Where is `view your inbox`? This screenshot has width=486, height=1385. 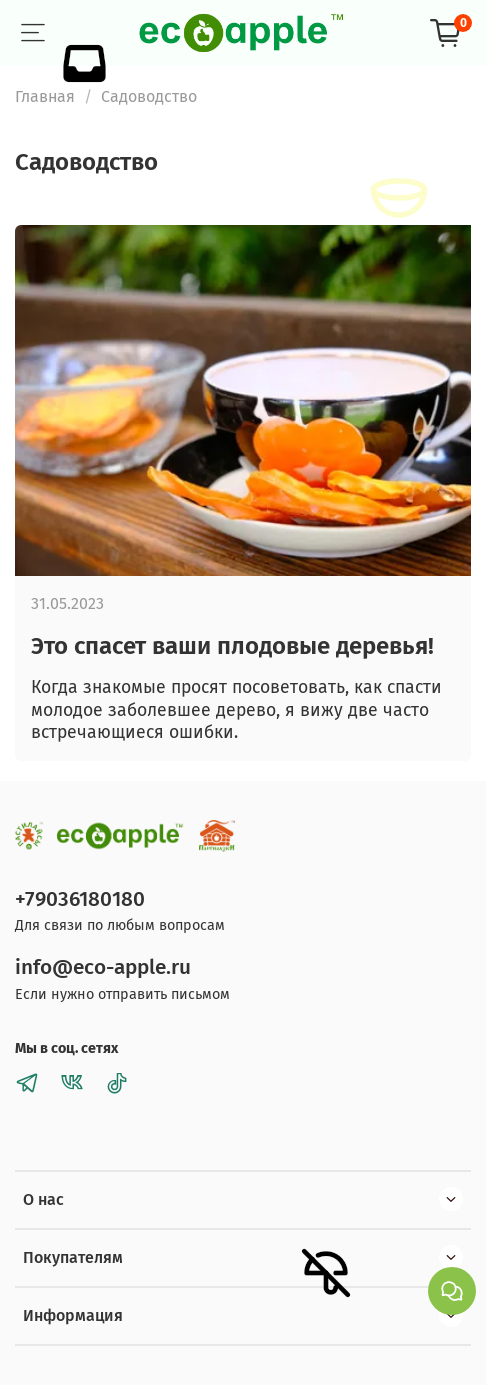 view your inbox is located at coordinates (84, 63).